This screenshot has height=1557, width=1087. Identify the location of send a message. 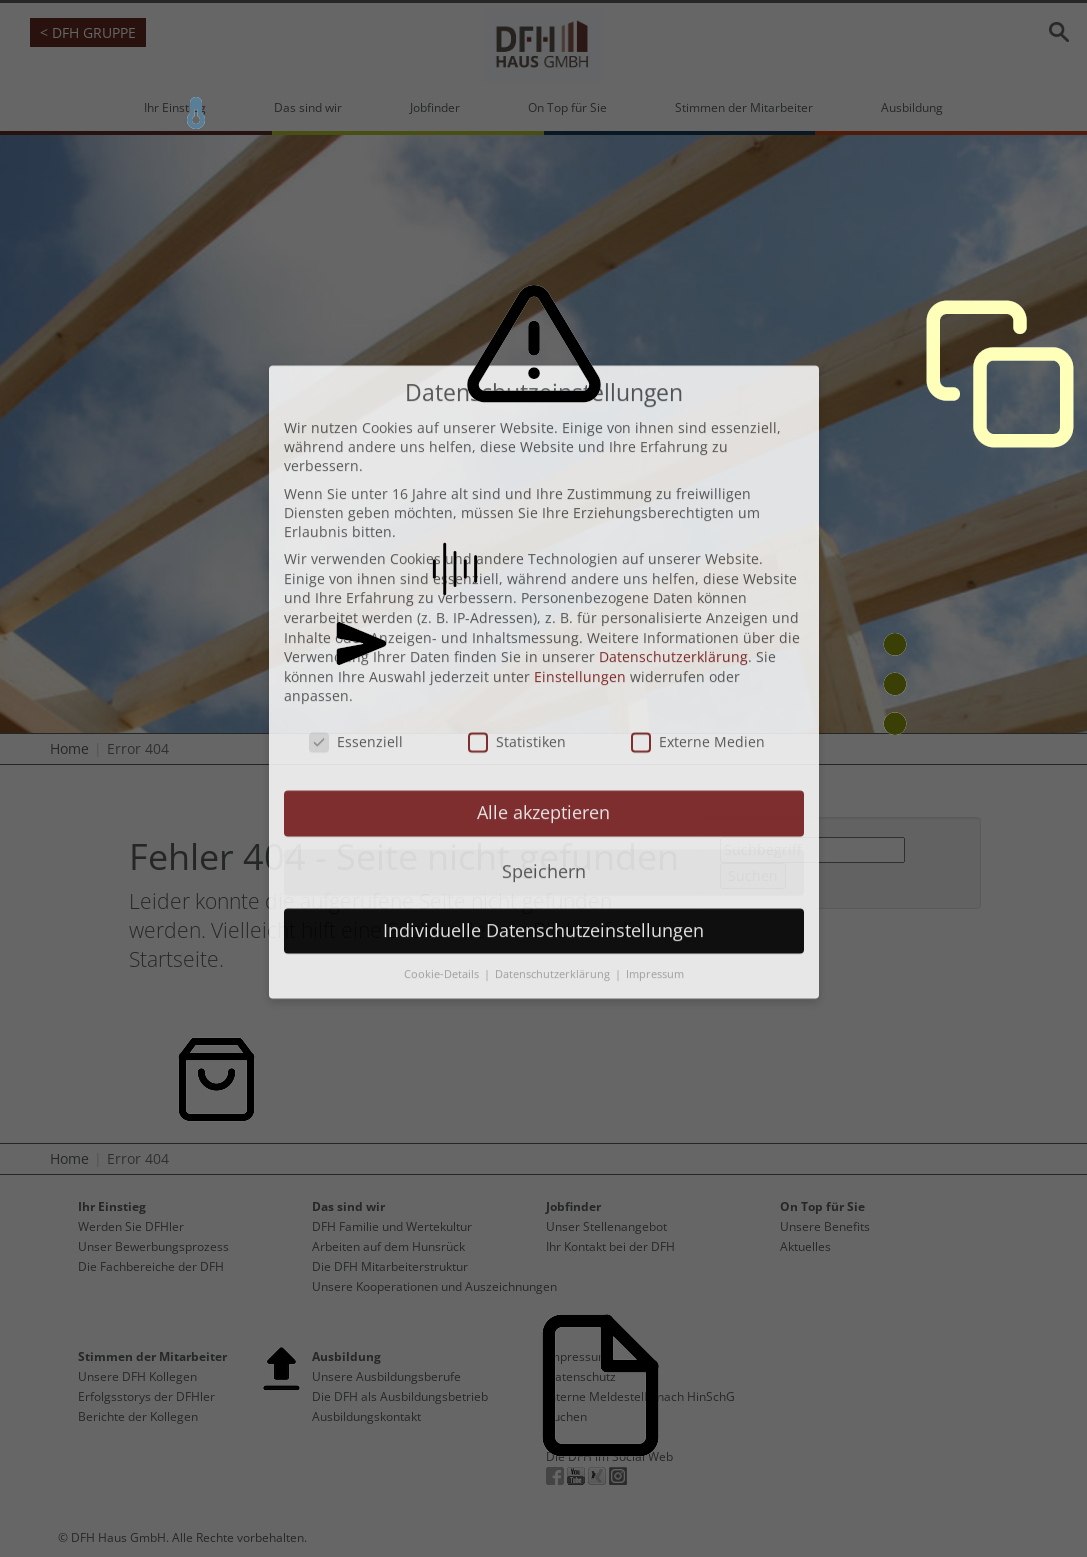
(361, 643).